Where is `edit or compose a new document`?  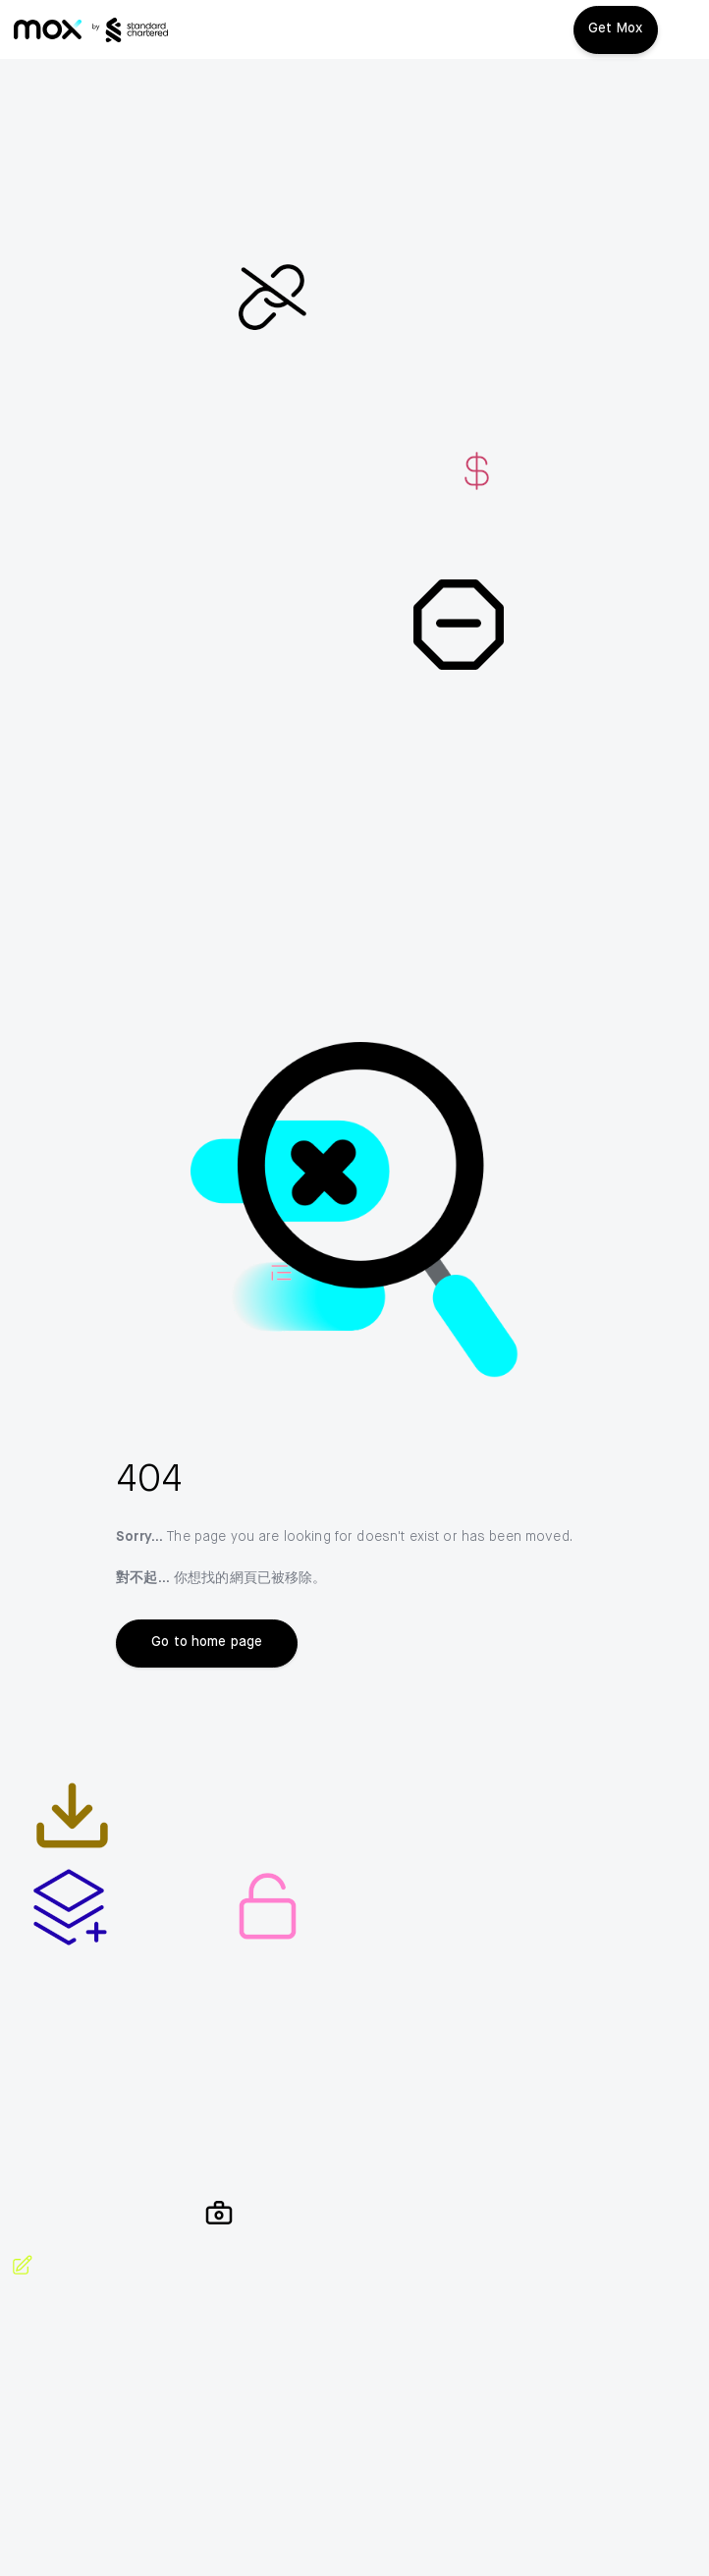 edit or compose a new document is located at coordinates (22, 2265).